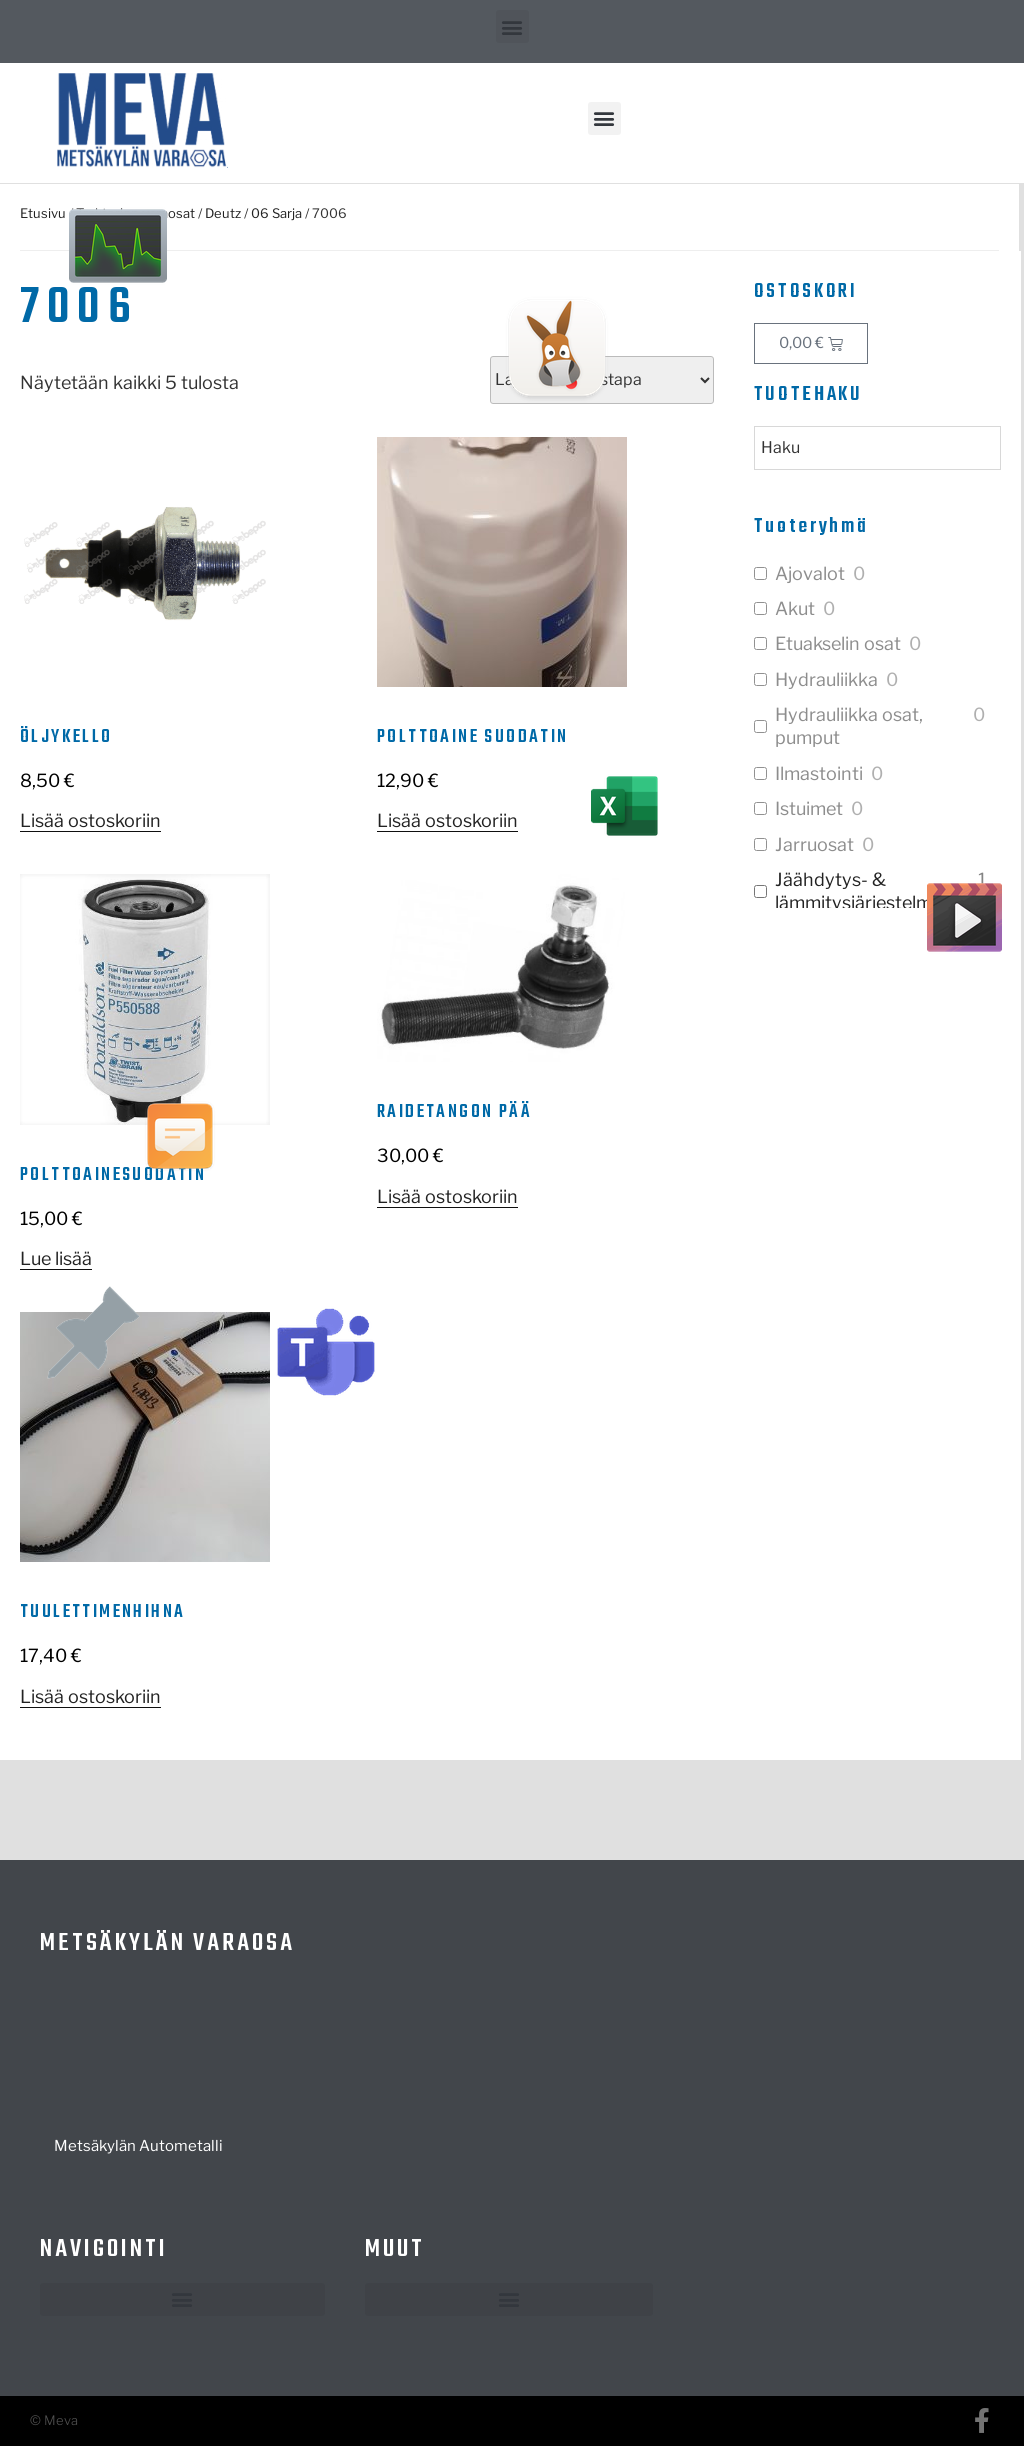  What do you see at coordinates (557, 348) in the screenshot?
I see `launch amule file sharing application` at bounding box center [557, 348].